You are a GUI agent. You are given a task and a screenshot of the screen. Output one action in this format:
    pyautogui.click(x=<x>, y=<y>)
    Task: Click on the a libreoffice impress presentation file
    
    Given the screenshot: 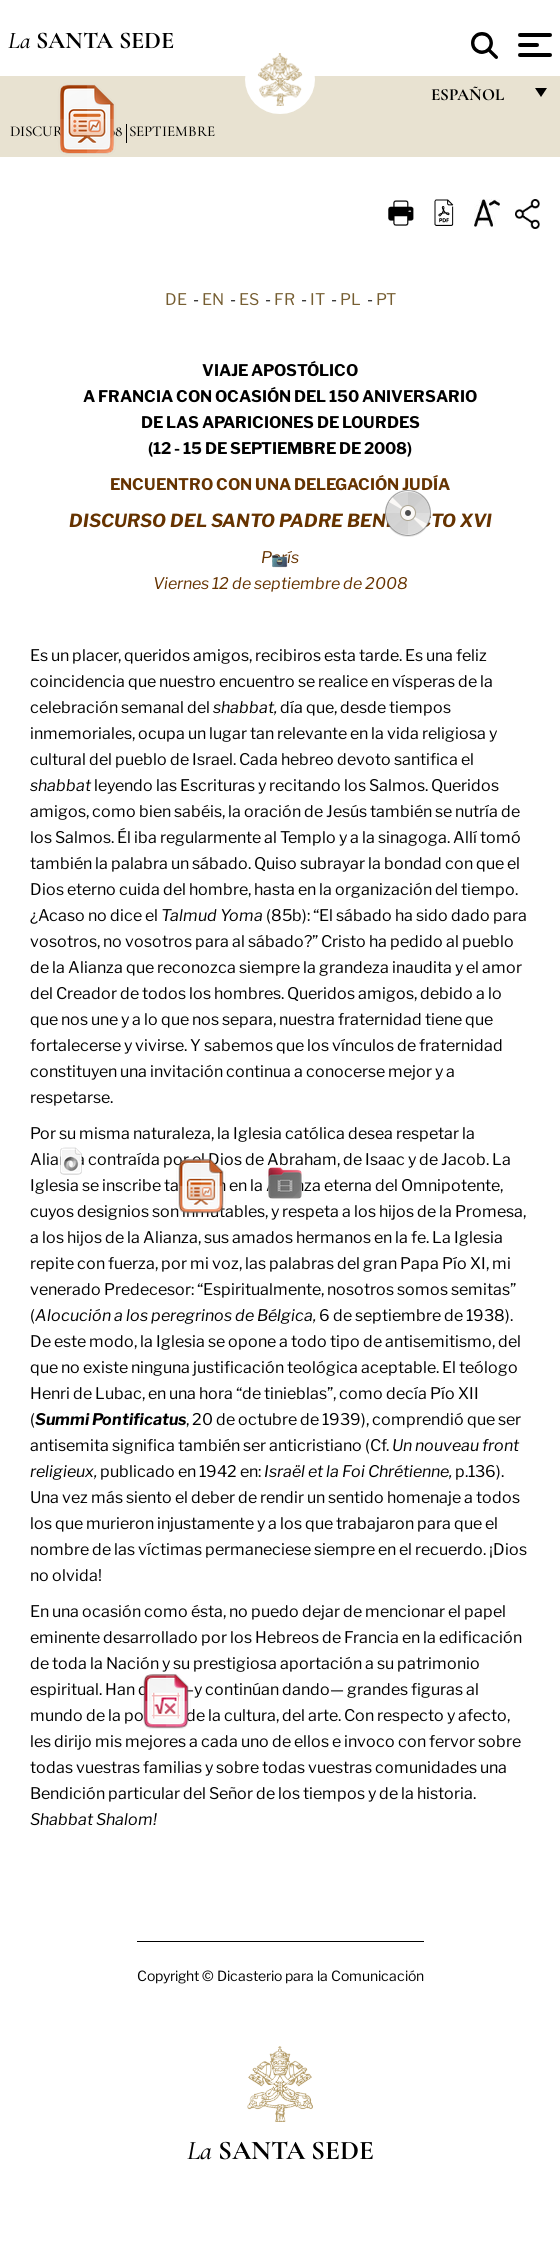 What is the action you would take?
    pyautogui.click(x=201, y=1186)
    